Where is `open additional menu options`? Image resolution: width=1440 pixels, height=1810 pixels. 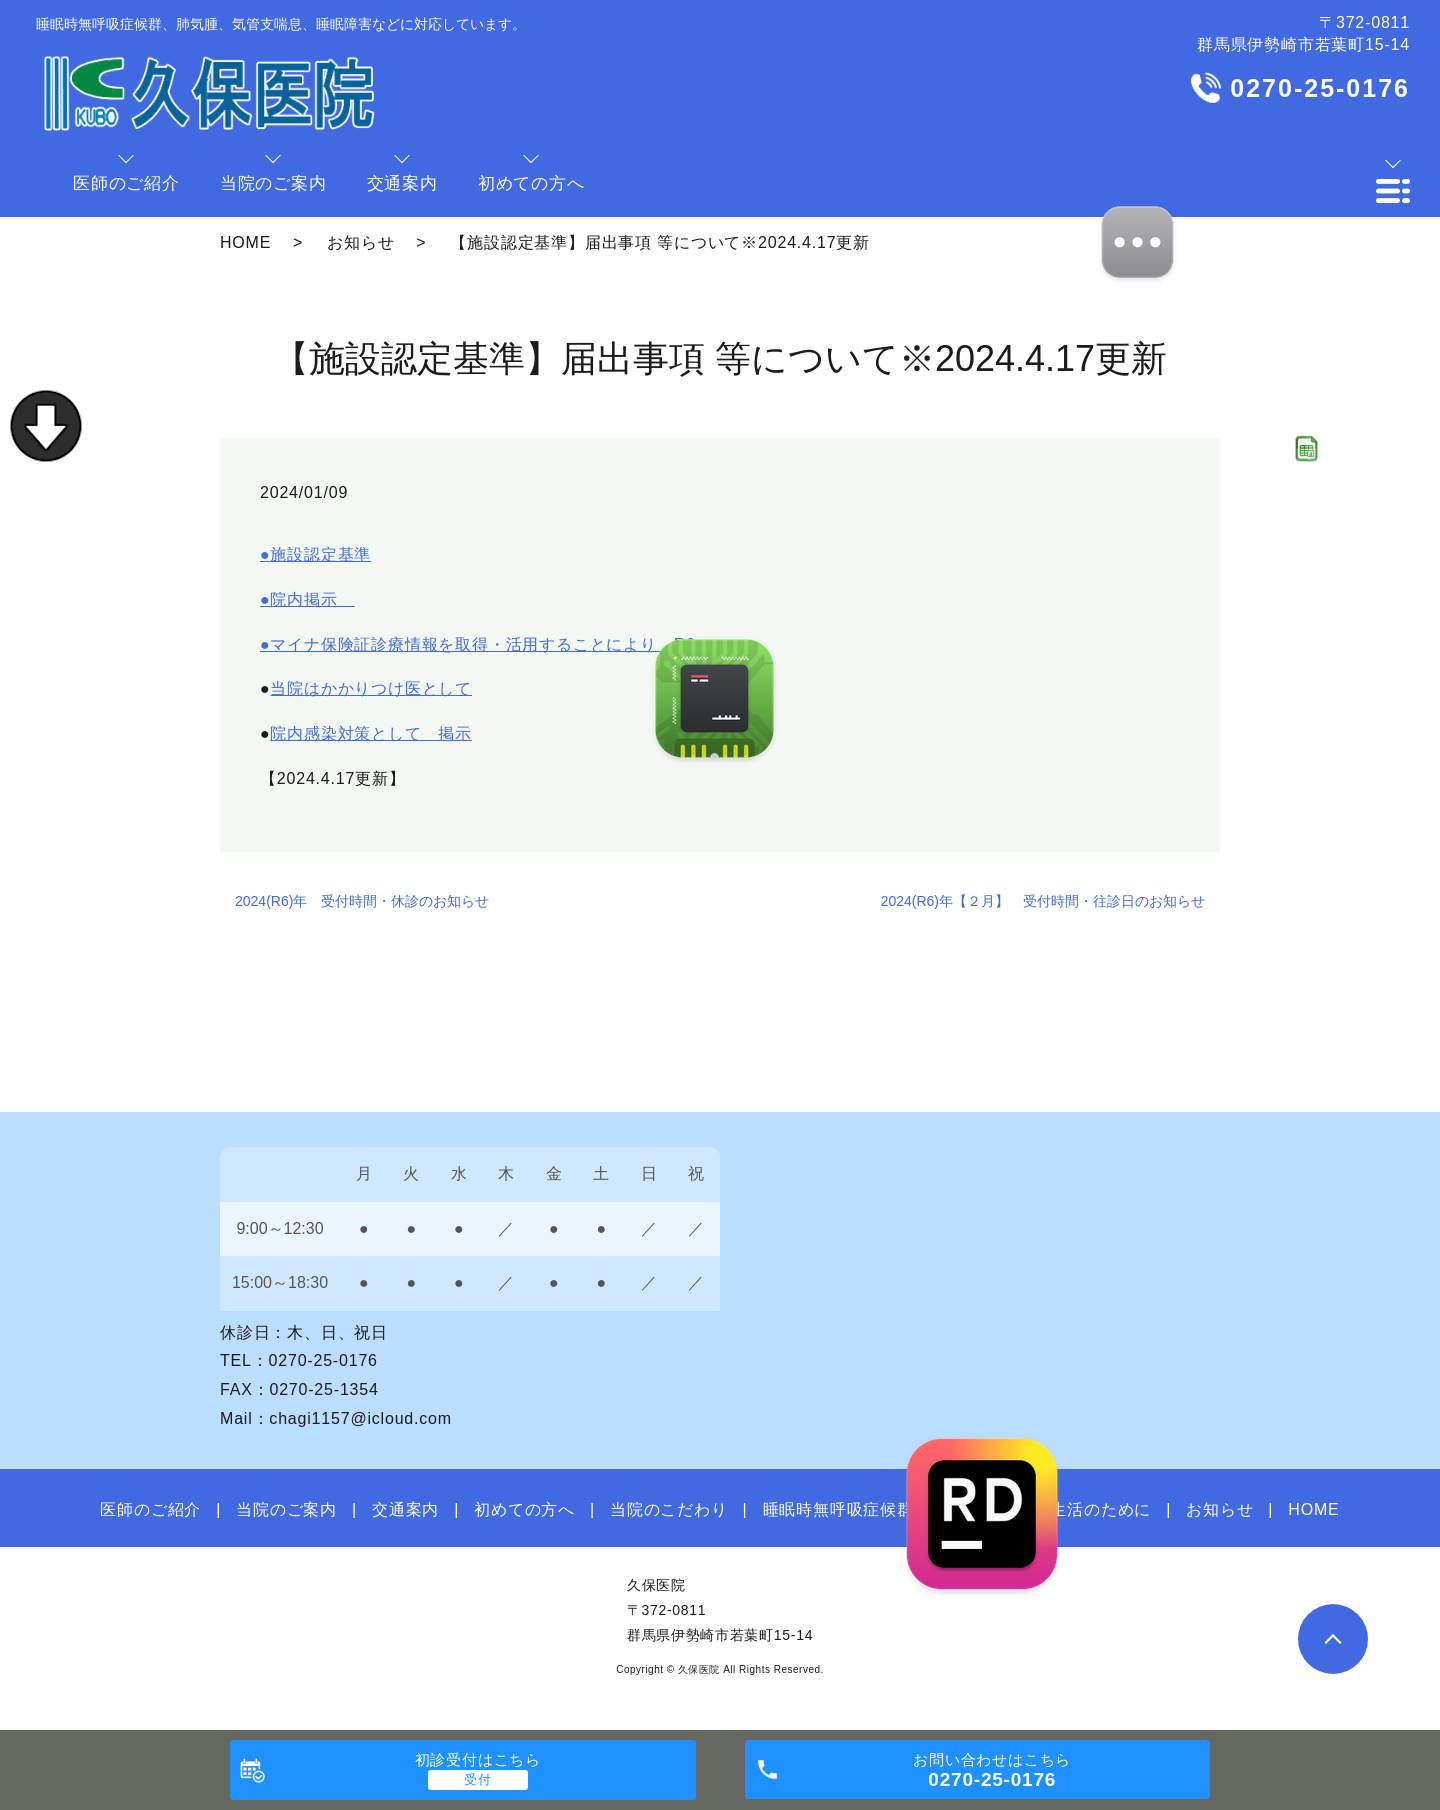 open additional menu options is located at coordinates (1137, 243).